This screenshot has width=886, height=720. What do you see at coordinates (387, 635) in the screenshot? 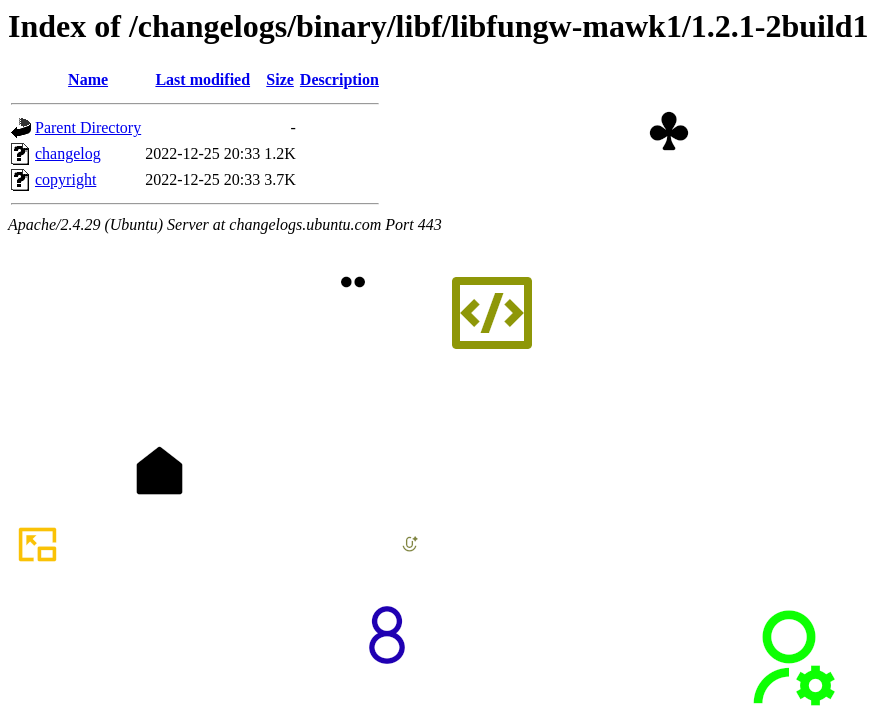
I see `indicates item number 8 in a list or sequence` at bounding box center [387, 635].